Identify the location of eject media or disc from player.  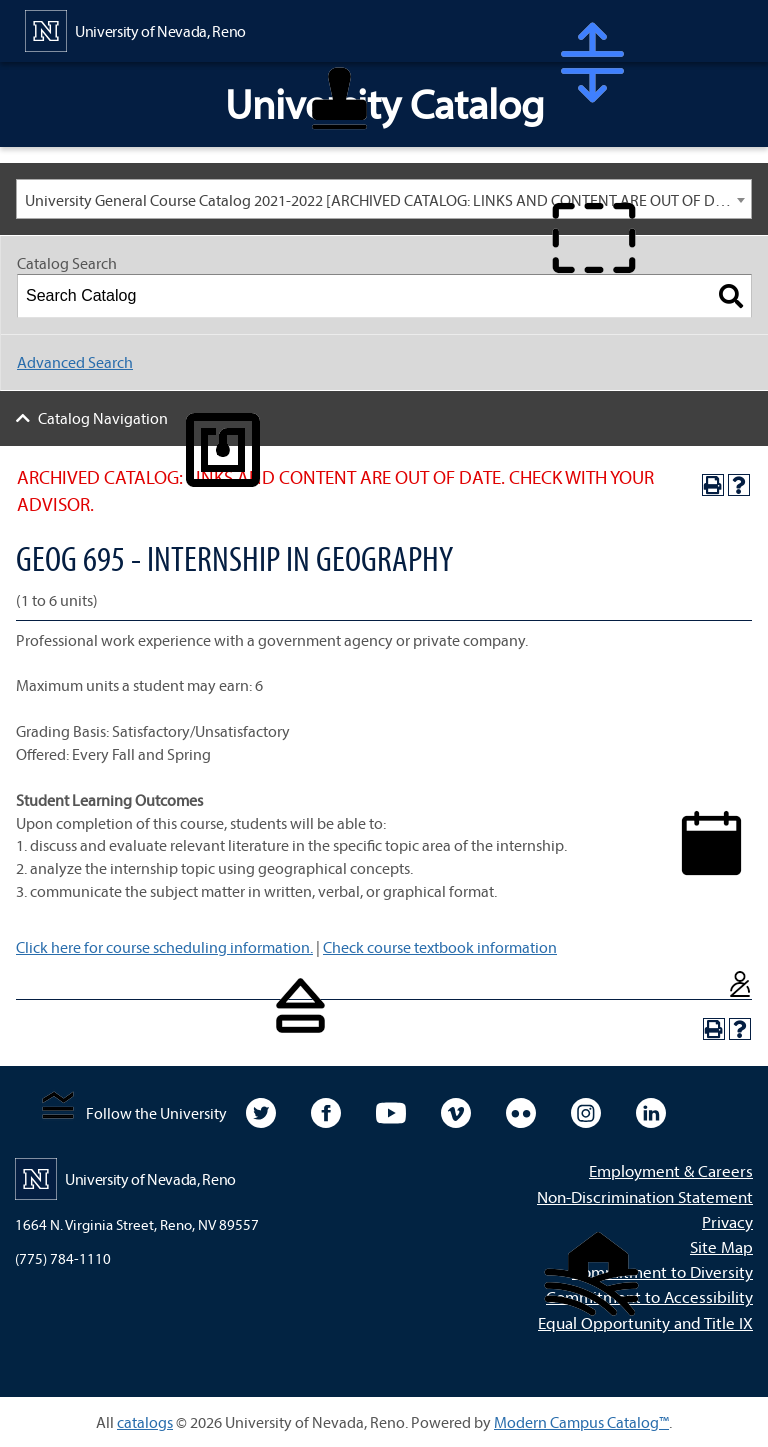
(300, 1005).